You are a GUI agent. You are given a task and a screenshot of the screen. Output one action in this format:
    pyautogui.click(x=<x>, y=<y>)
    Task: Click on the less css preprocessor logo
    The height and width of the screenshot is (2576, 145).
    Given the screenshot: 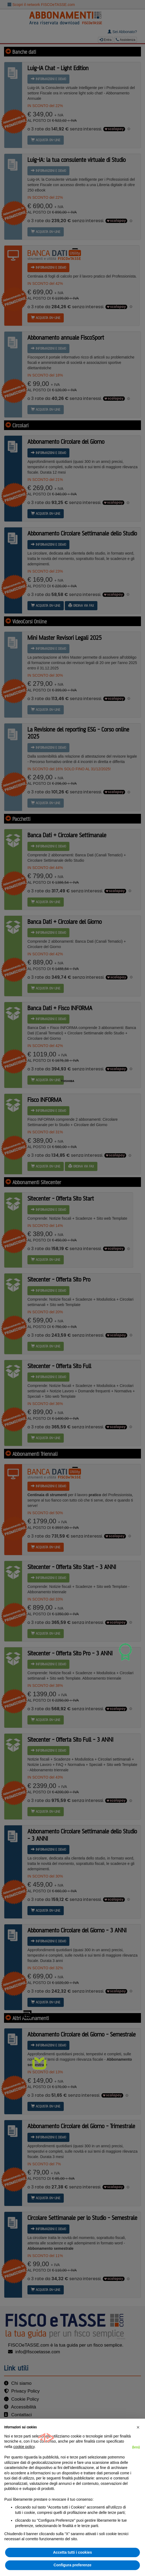 What is the action you would take?
    pyautogui.click(x=136, y=2447)
    